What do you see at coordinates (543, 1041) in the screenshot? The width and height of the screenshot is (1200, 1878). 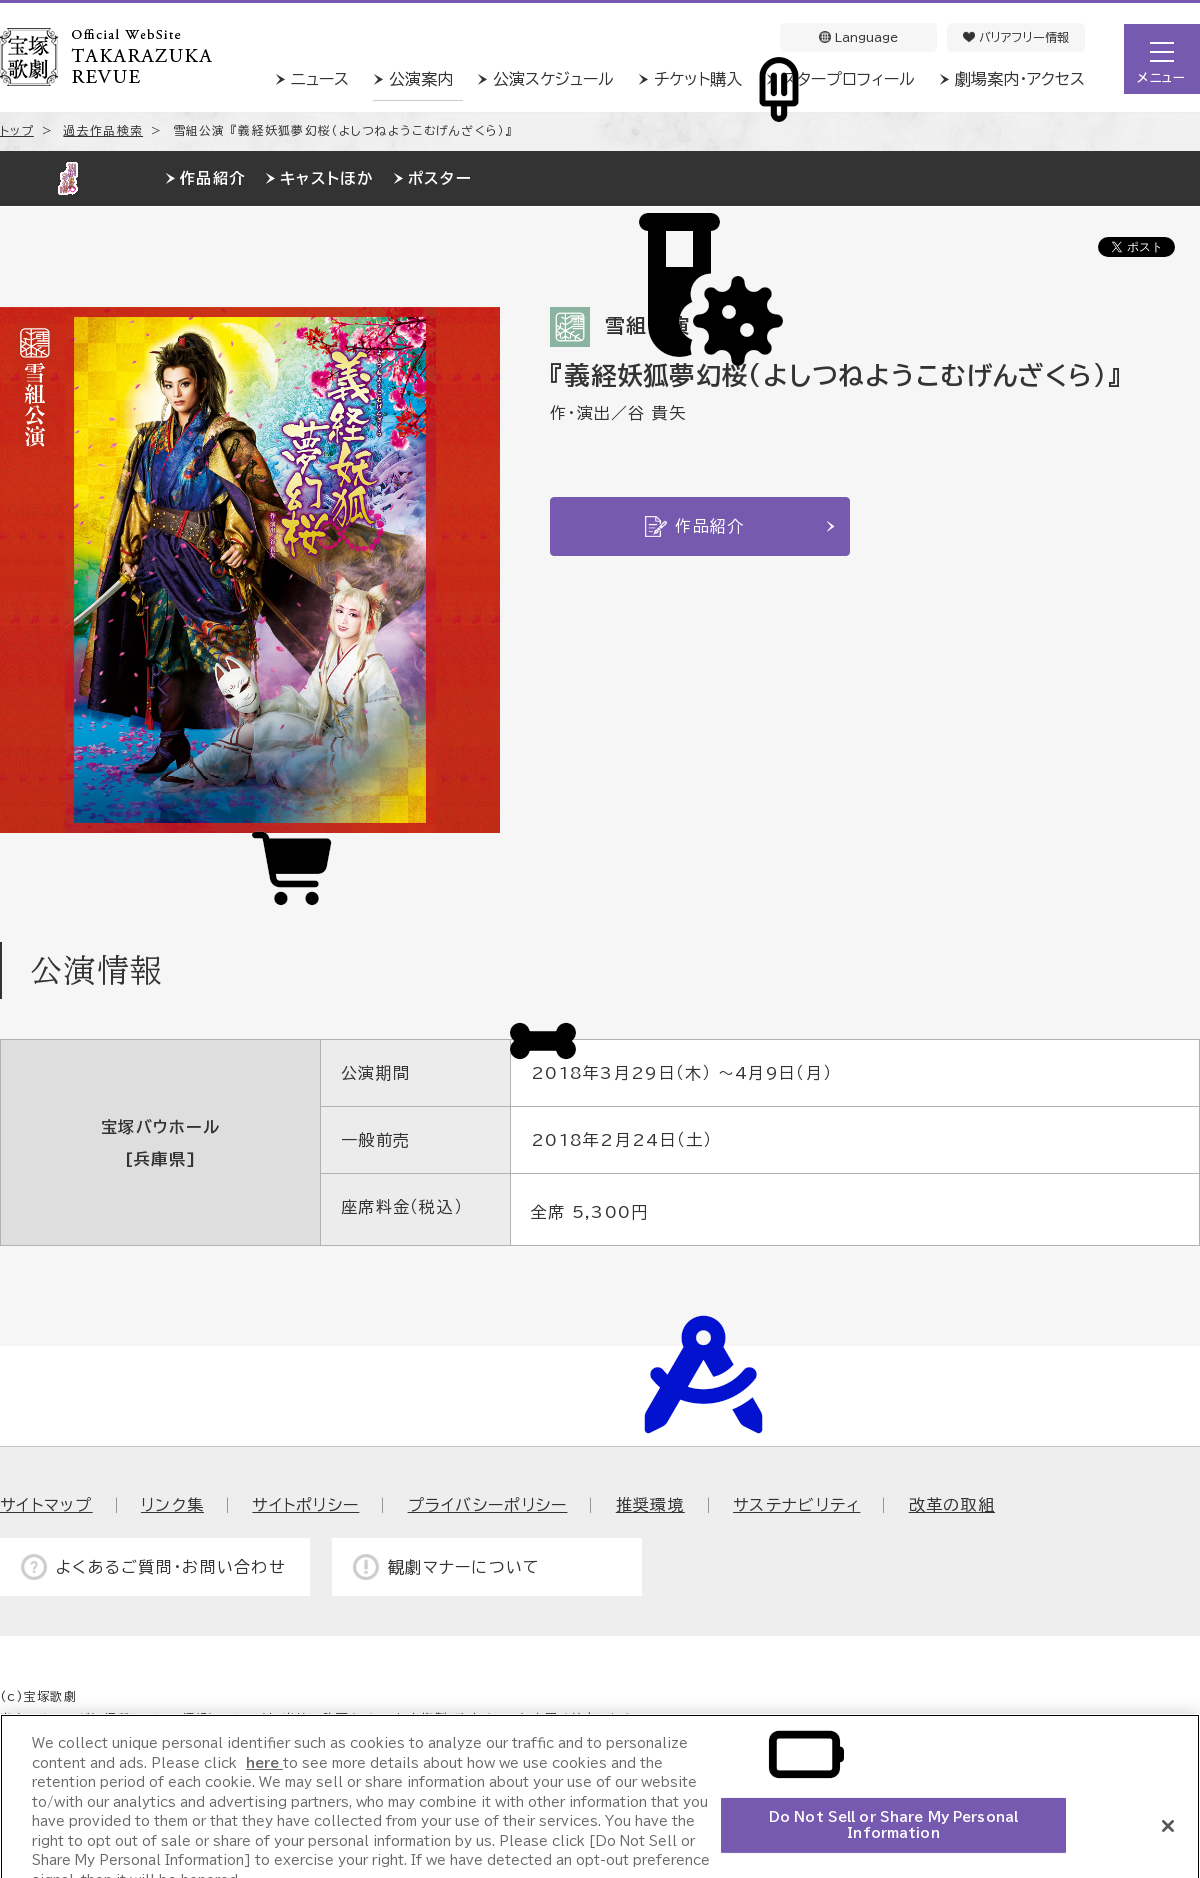 I see `access pet-related features or settings` at bounding box center [543, 1041].